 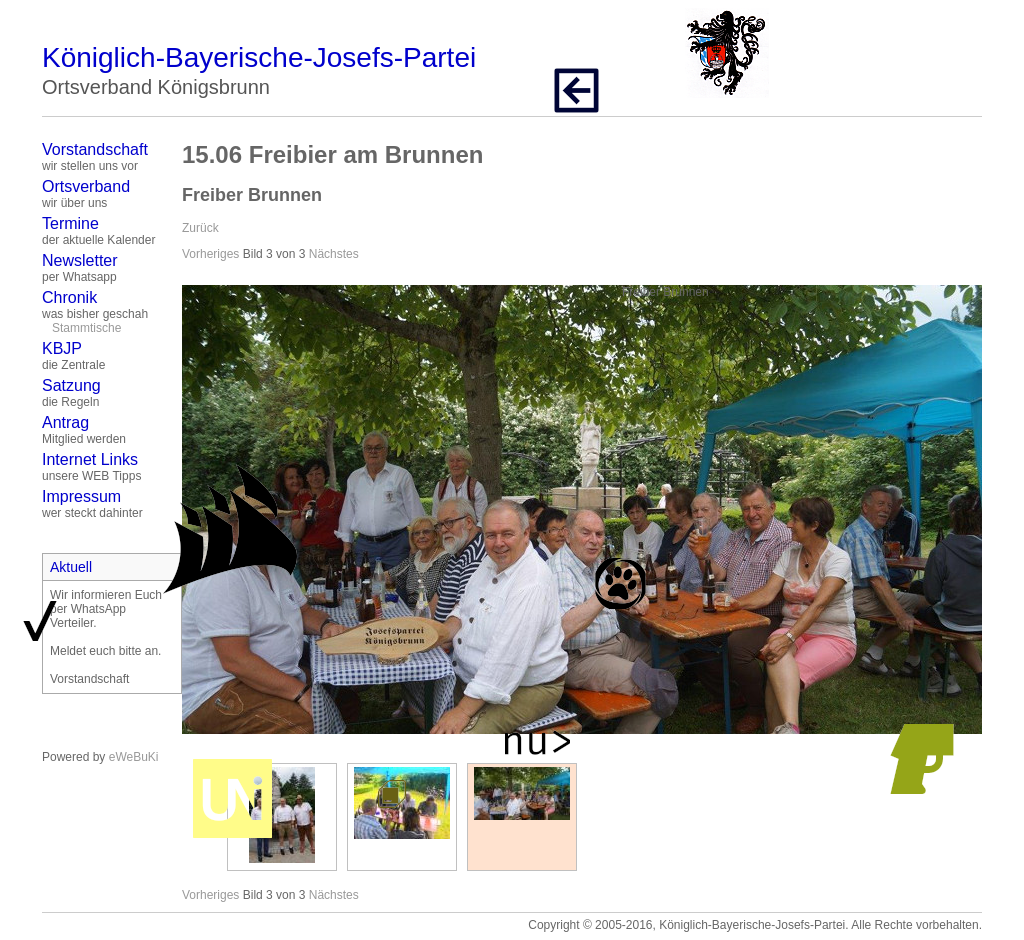 I want to click on nushell application logo, so click(x=537, y=742).